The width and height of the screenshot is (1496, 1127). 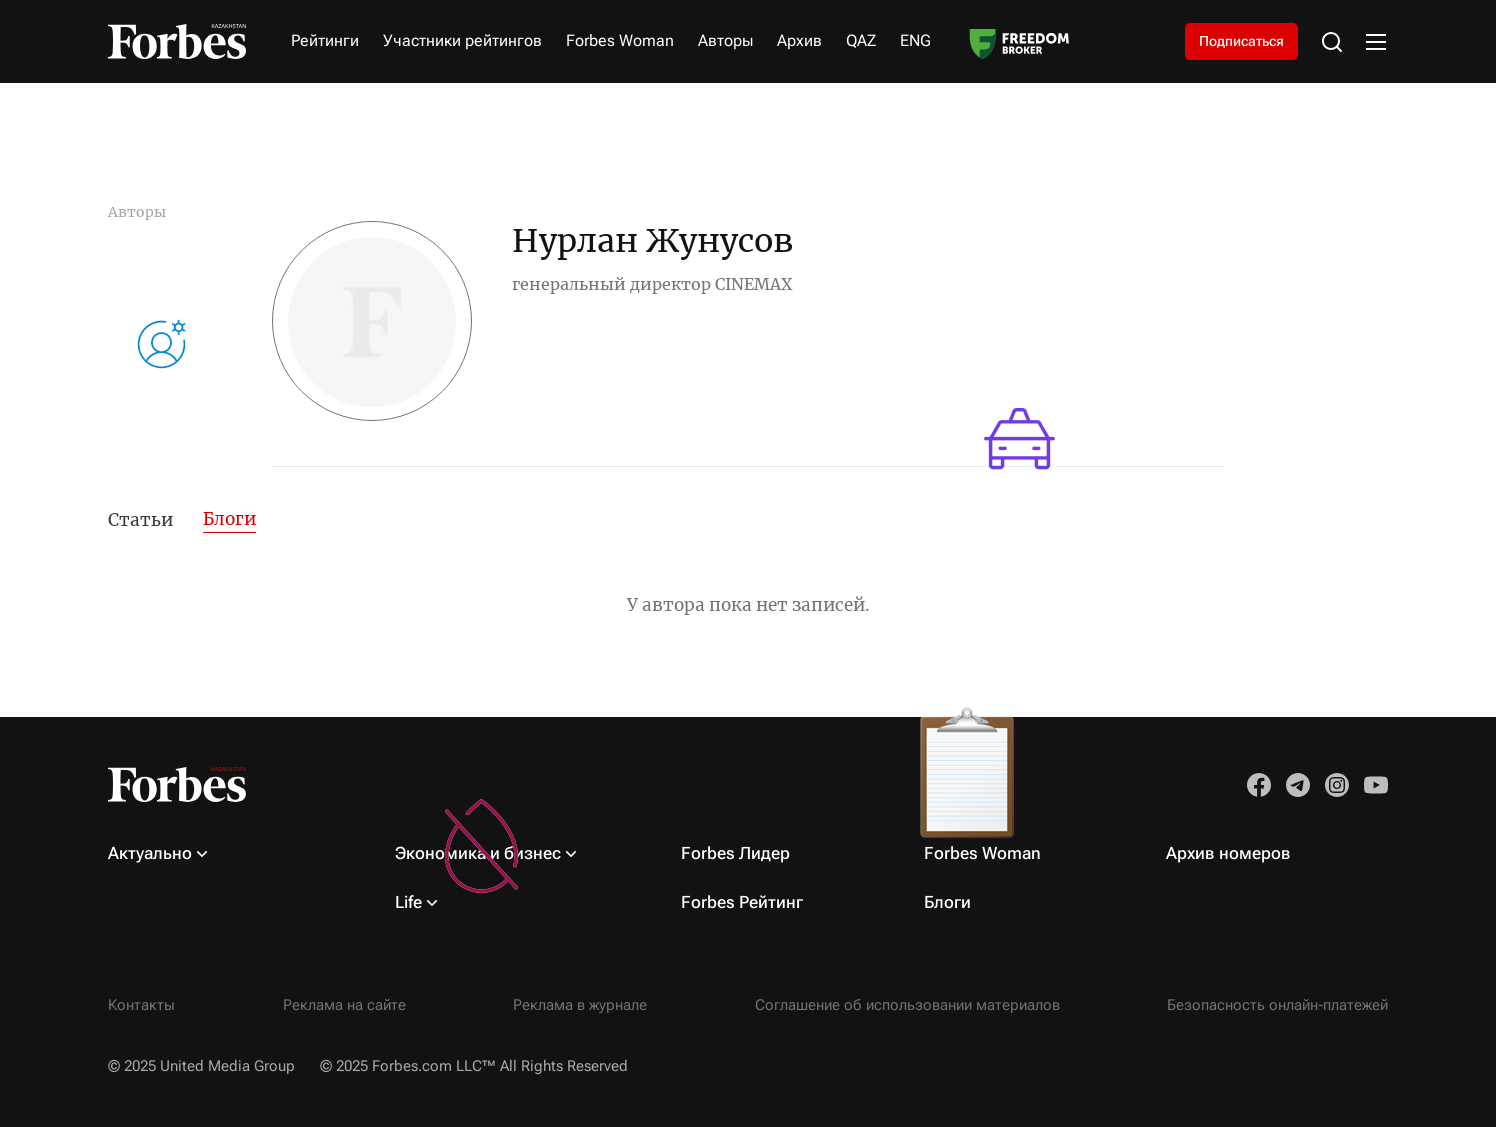 I want to click on request a taxi or cab ride, so click(x=1019, y=443).